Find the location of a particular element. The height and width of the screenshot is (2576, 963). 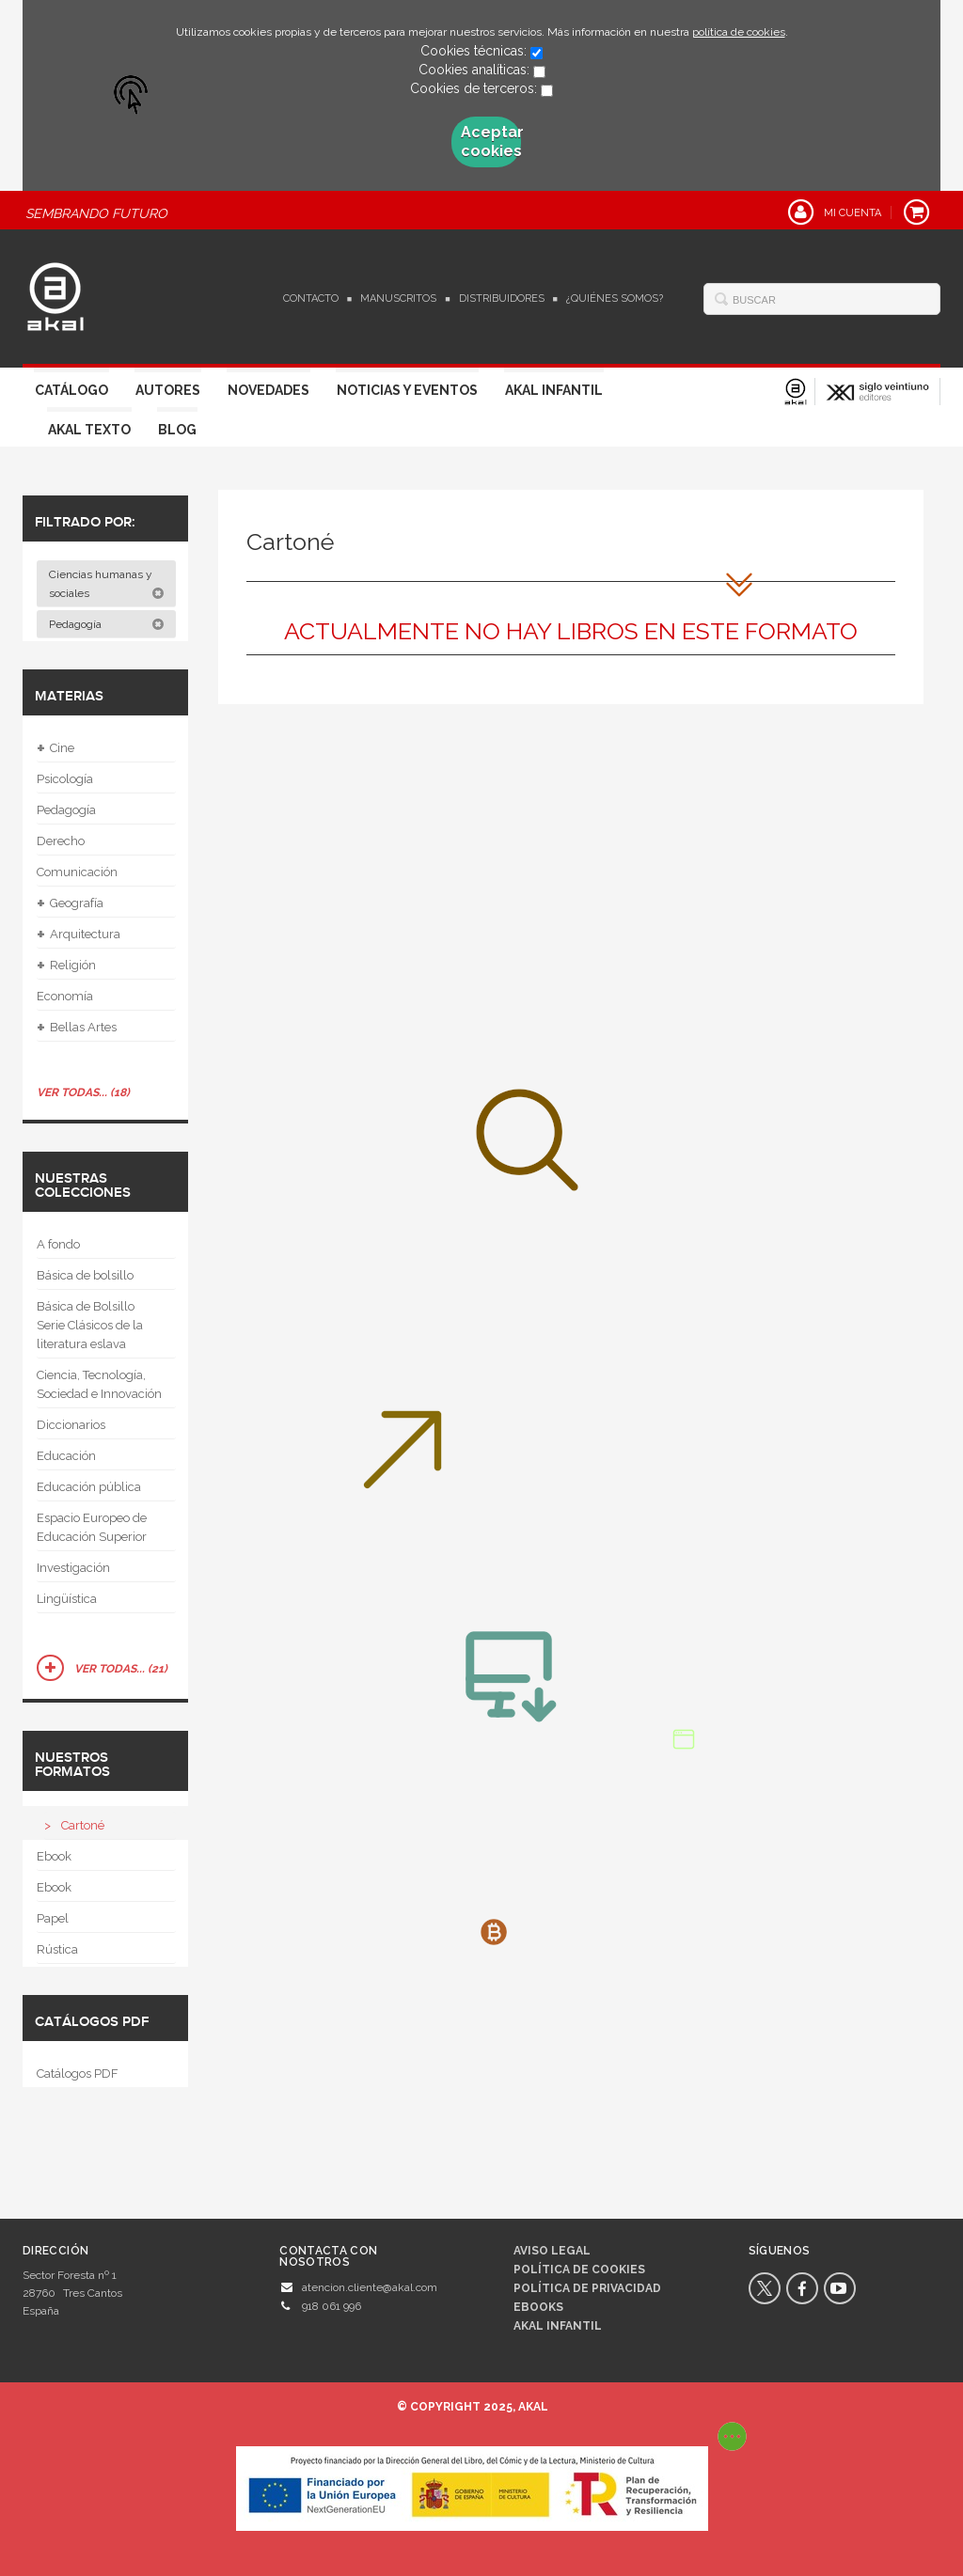

expand to show more content below is located at coordinates (739, 585).